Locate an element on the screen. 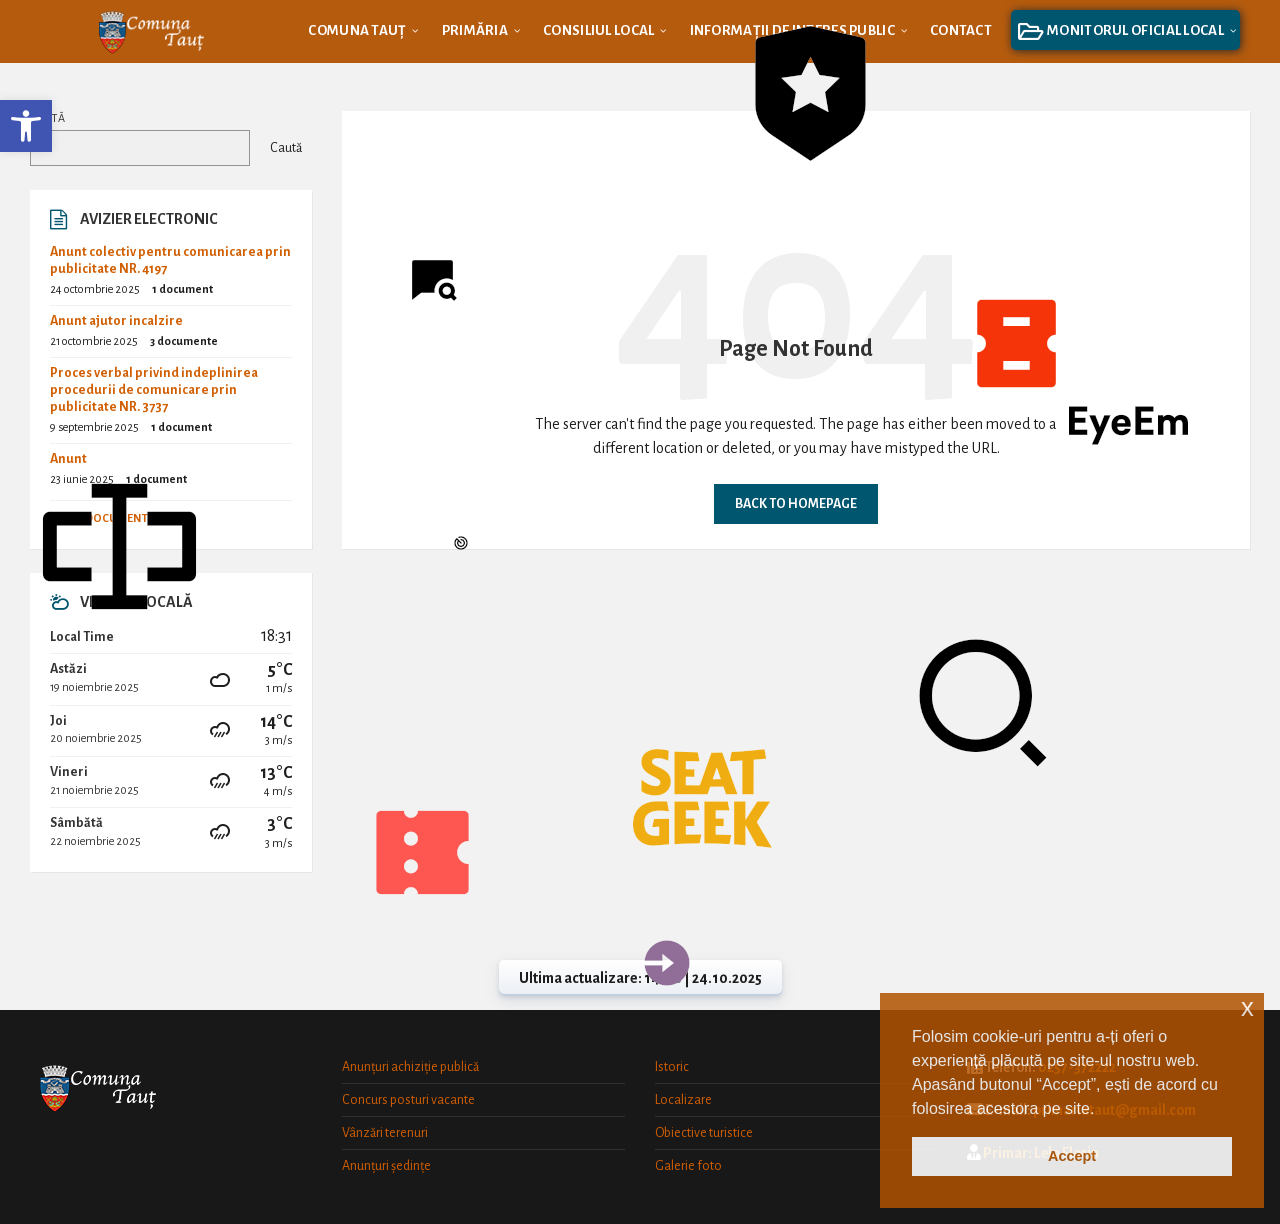 The image size is (1280, 1224). apply a coupon or discount code is located at coordinates (1016, 343).